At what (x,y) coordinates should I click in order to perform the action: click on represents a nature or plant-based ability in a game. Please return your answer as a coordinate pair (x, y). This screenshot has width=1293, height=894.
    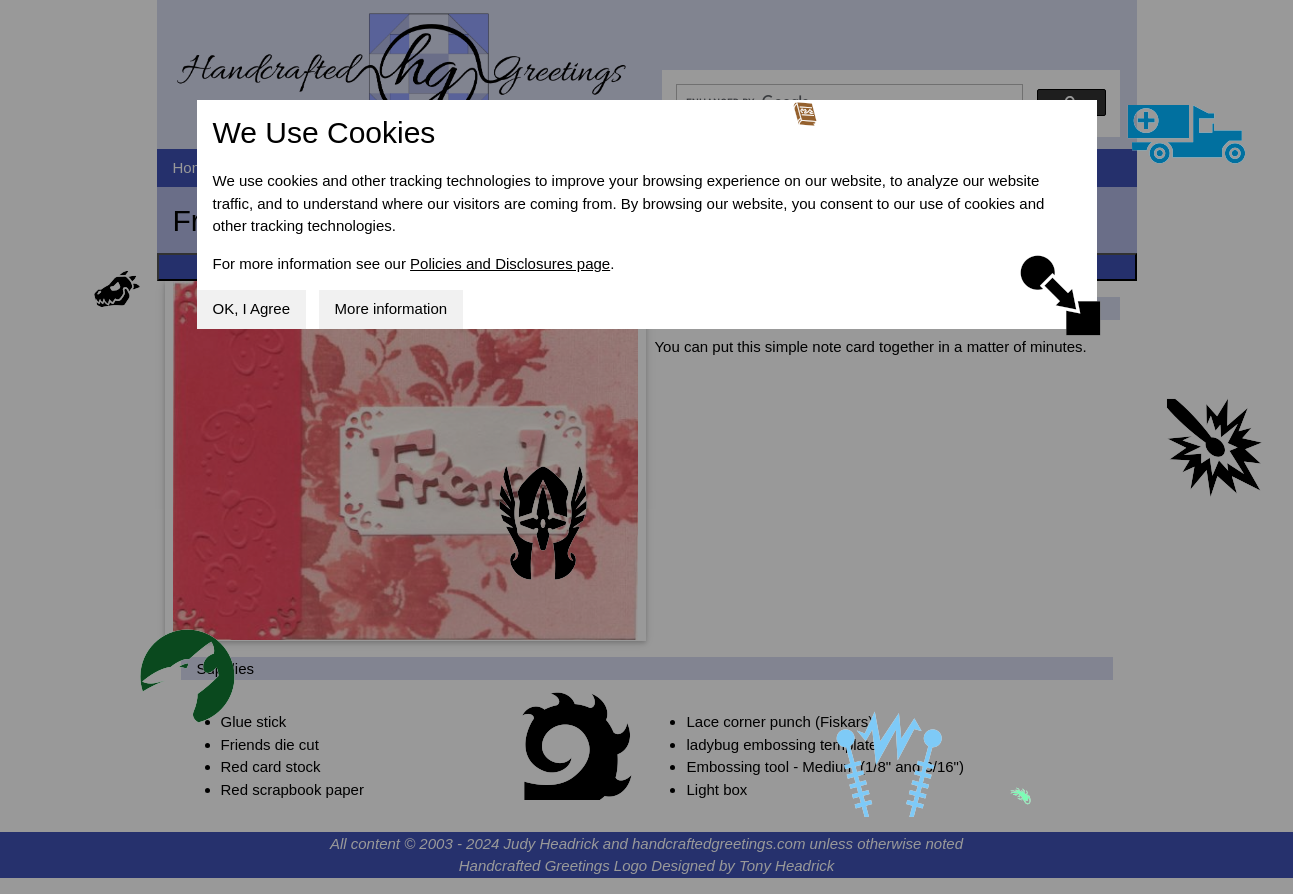
    Looking at the image, I should click on (577, 746).